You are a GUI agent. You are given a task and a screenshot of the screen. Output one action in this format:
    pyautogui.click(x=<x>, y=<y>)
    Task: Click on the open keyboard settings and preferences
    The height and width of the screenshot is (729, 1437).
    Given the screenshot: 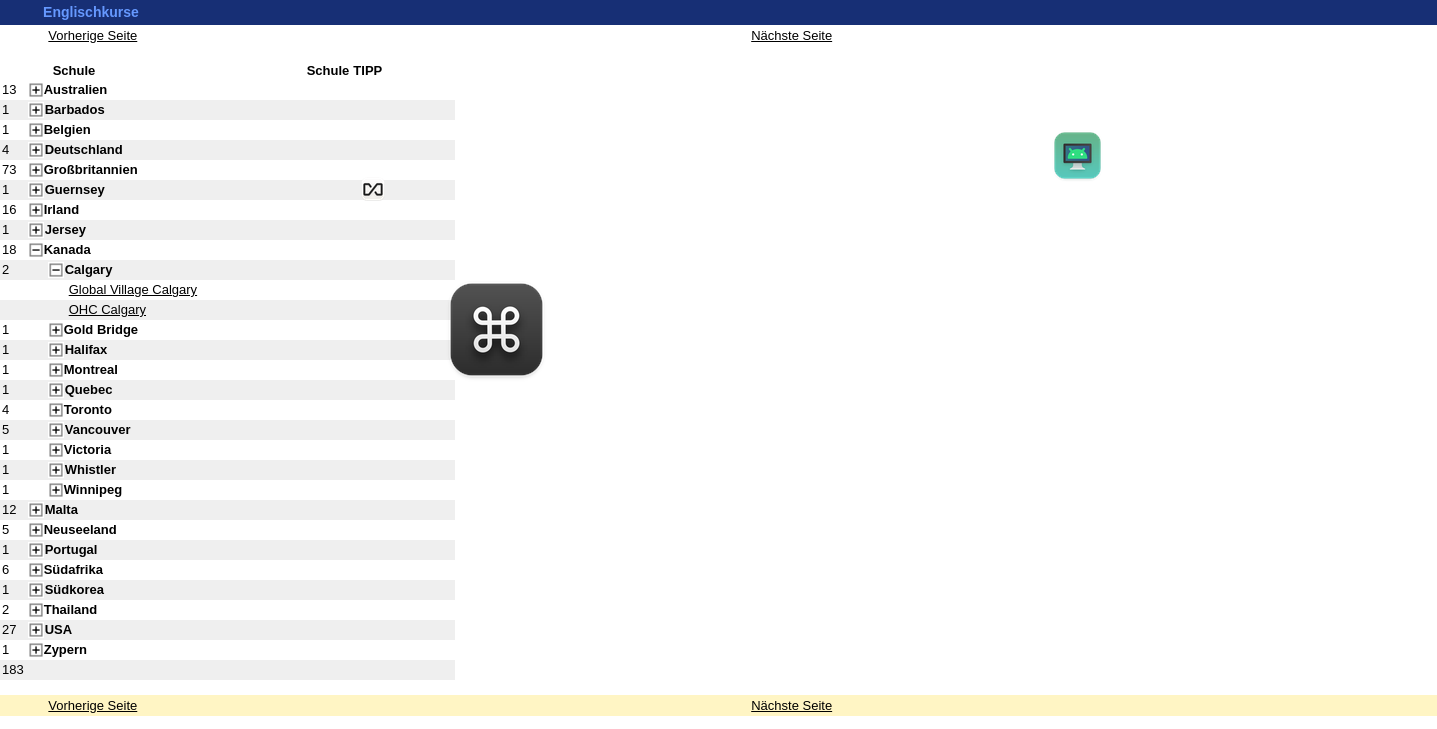 What is the action you would take?
    pyautogui.click(x=496, y=329)
    